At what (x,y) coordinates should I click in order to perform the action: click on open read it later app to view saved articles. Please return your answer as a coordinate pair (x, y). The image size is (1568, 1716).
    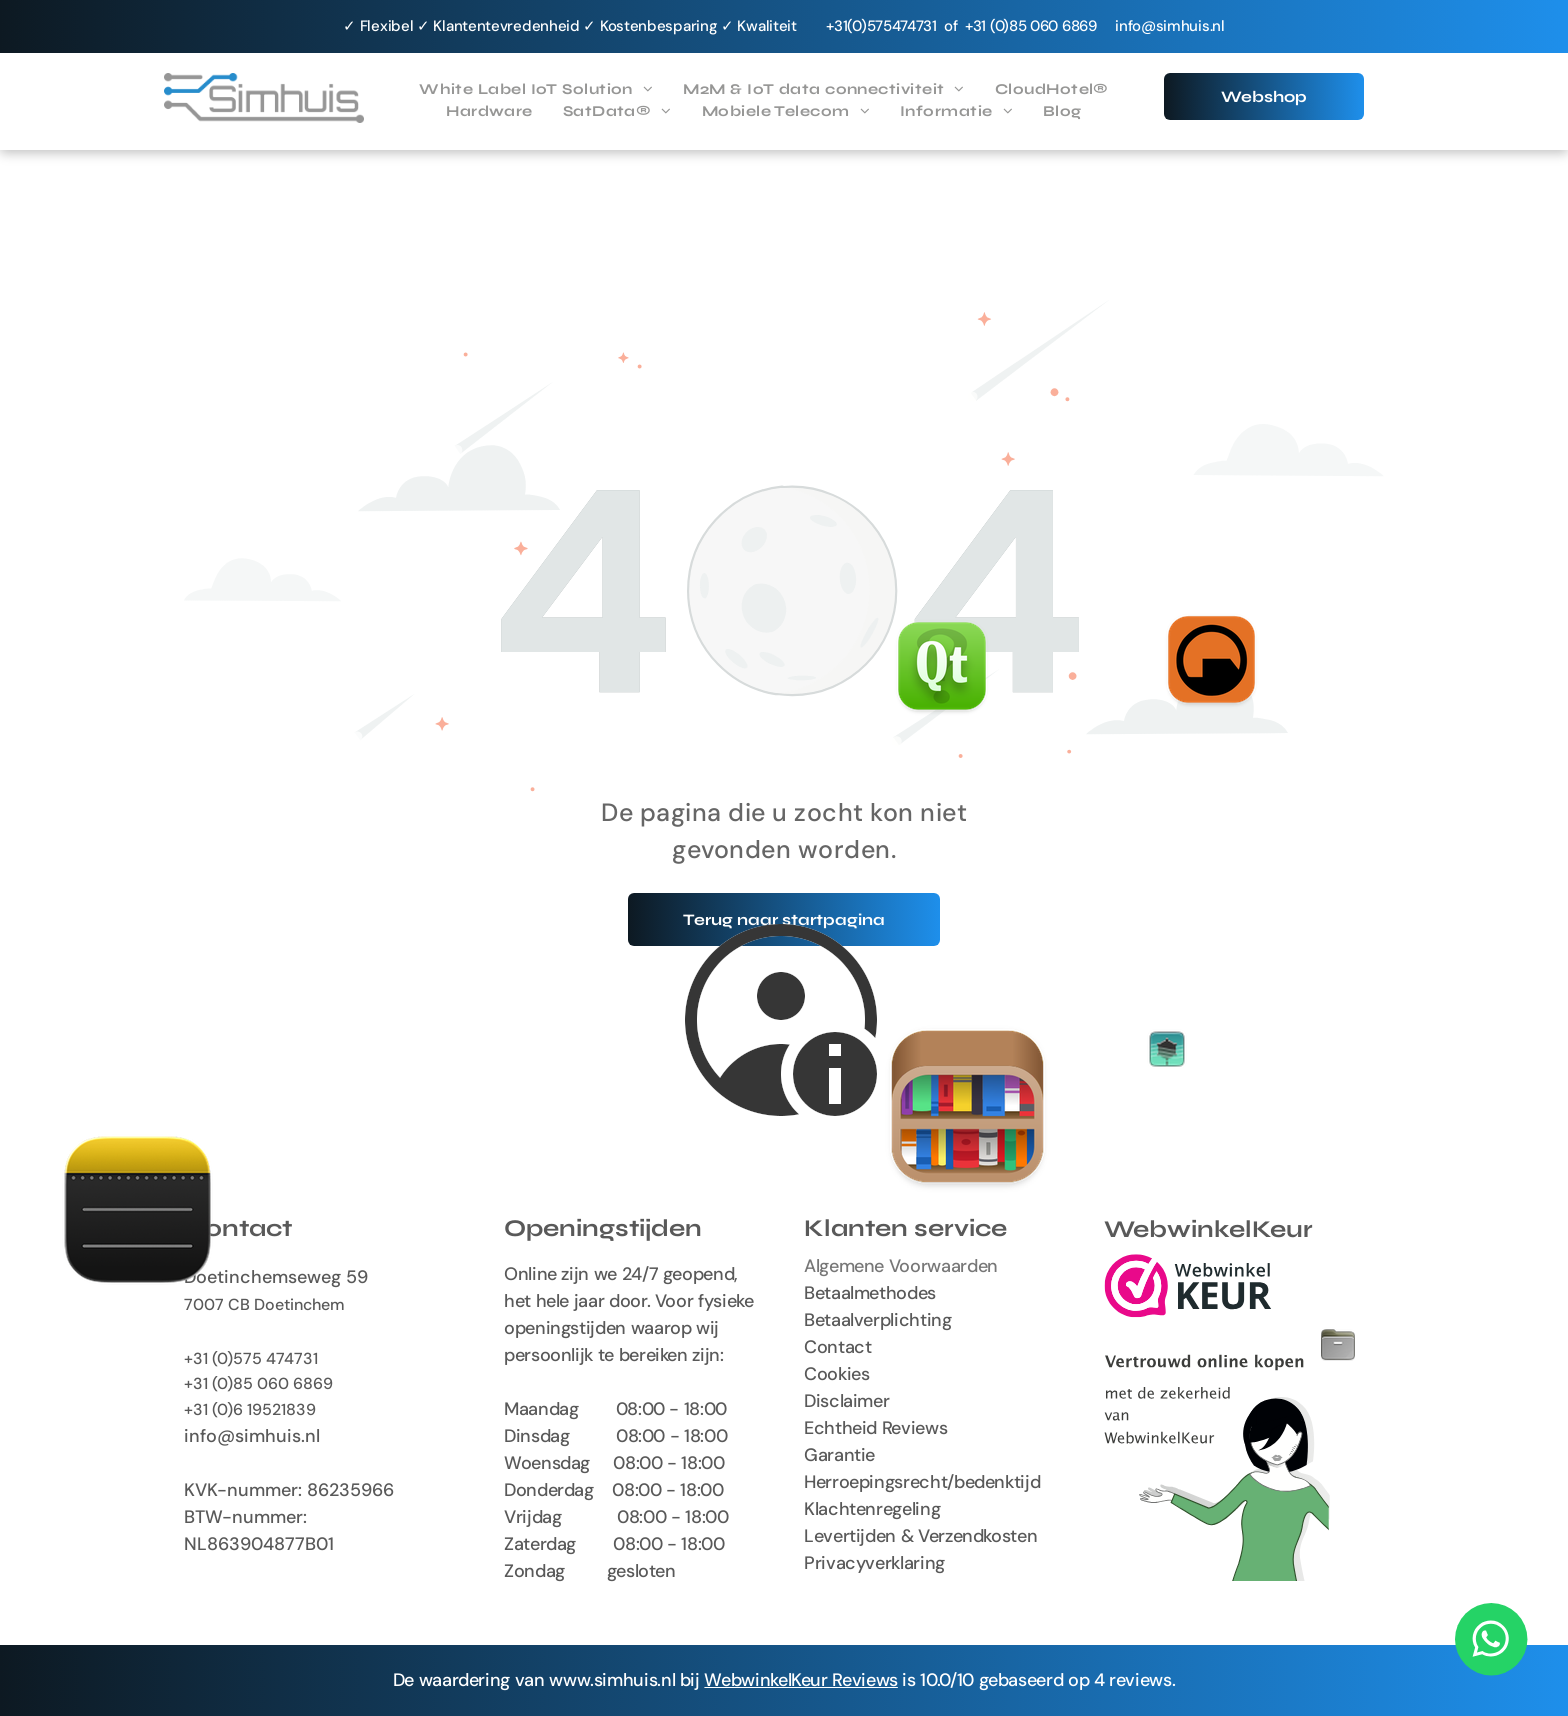
    Looking at the image, I should click on (967, 1106).